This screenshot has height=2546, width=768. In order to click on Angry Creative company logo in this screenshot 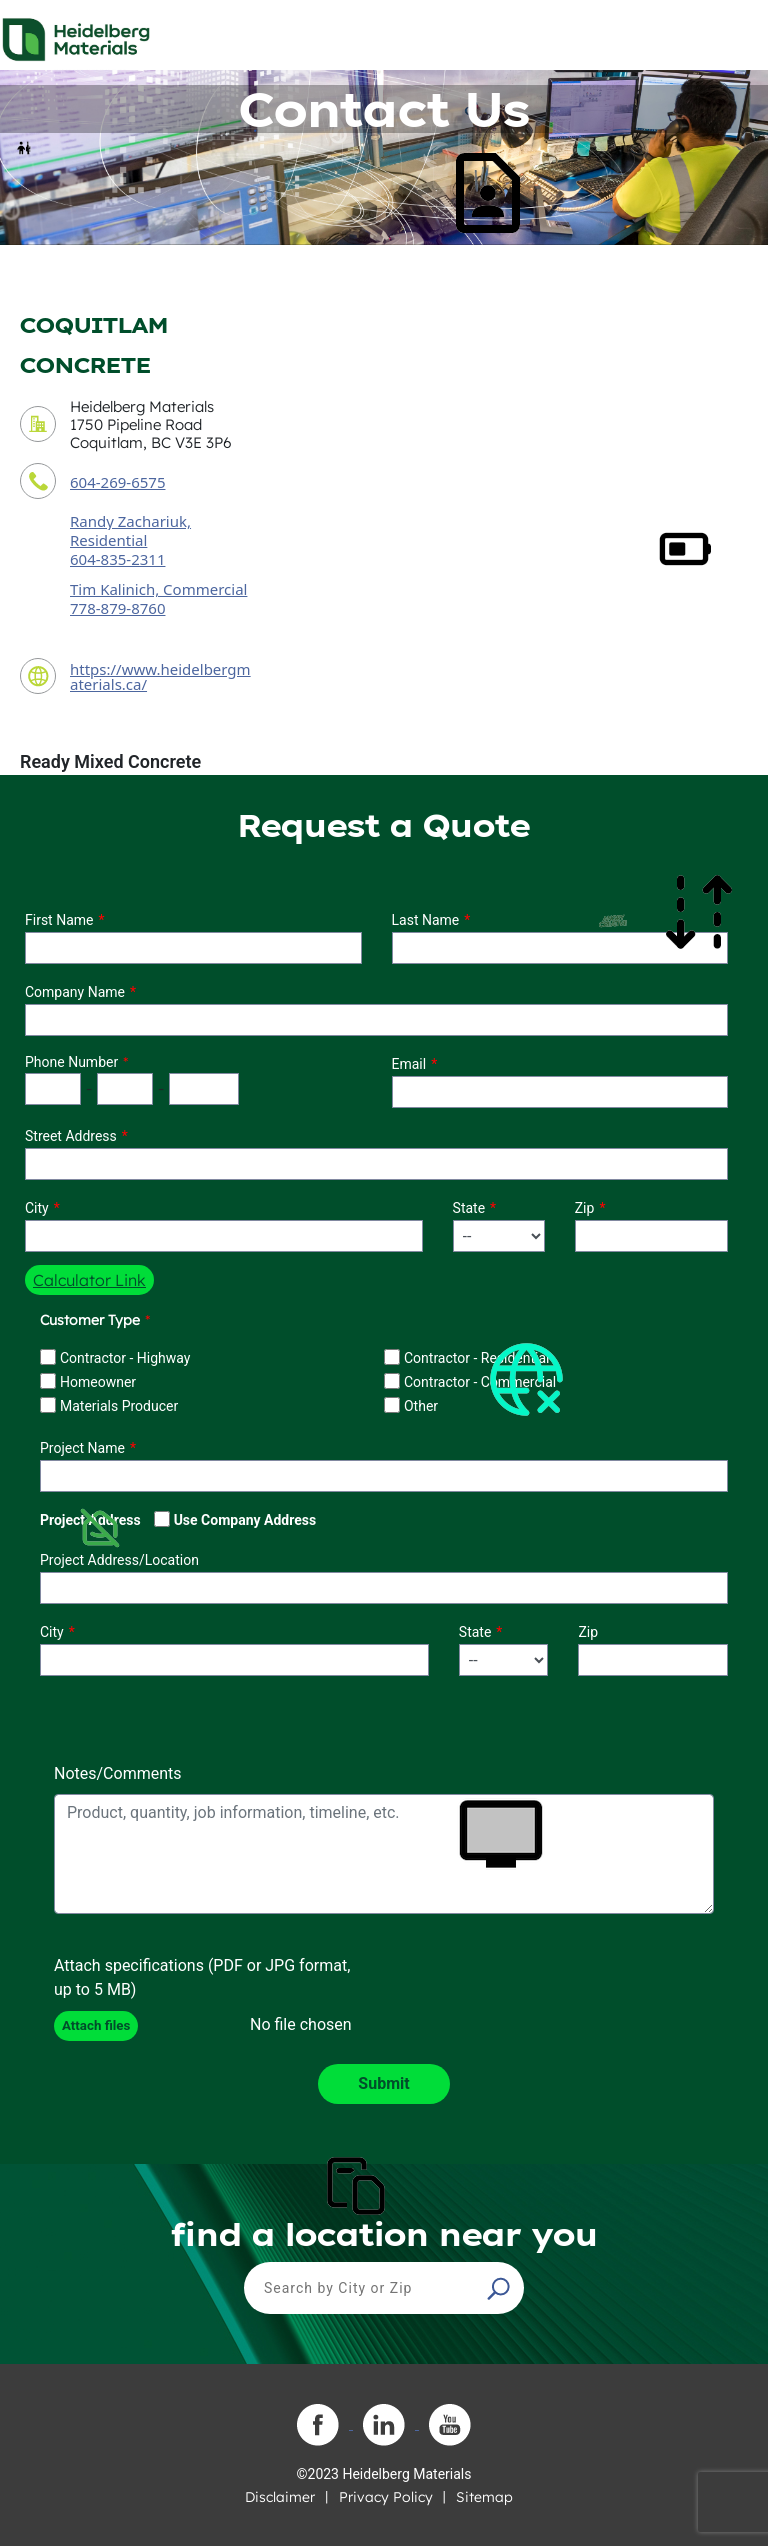, I will do `click(613, 921)`.